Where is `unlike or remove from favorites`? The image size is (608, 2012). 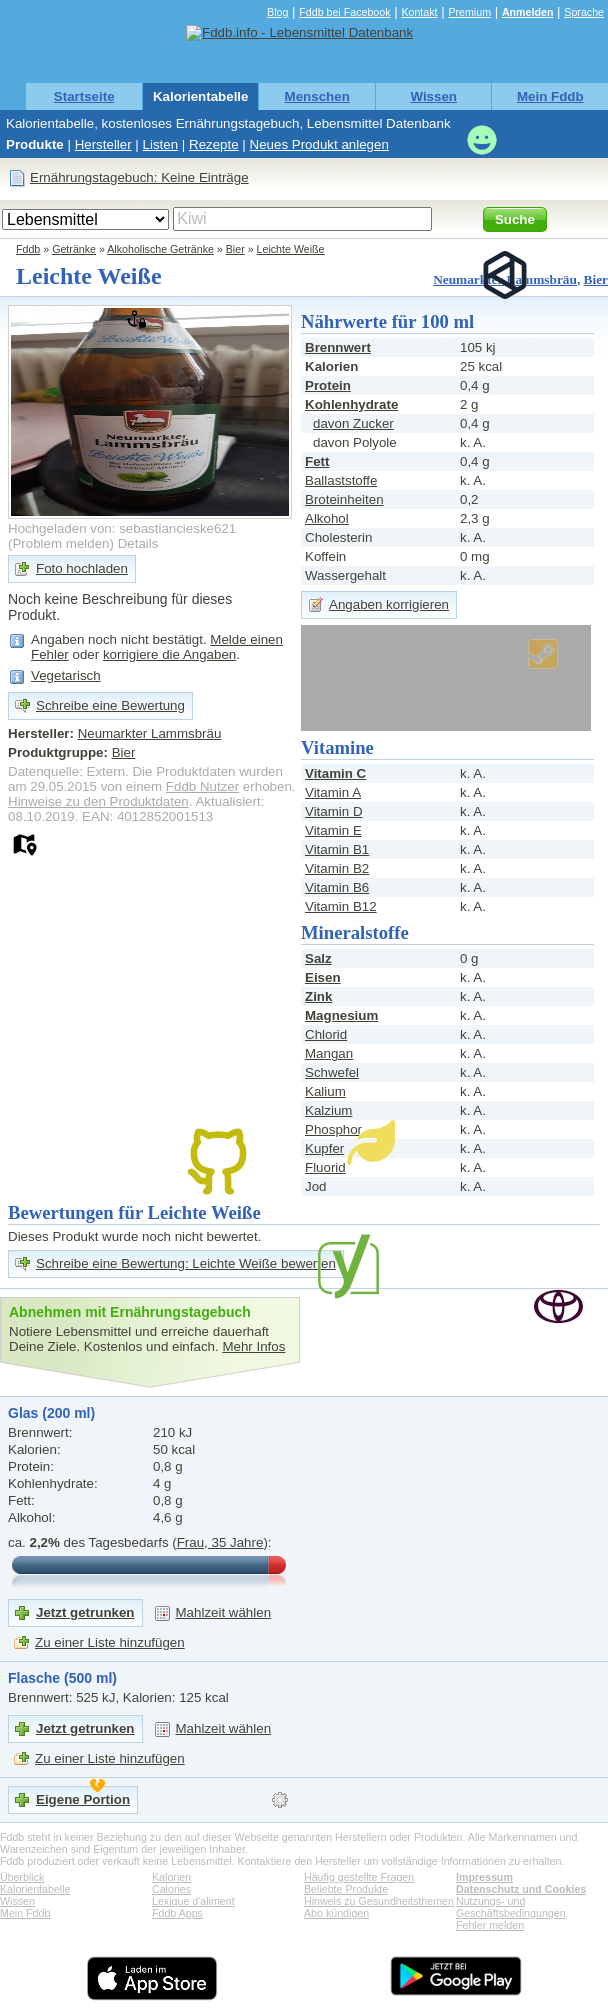 unlike or remove from favorites is located at coordinates (97, 1785).